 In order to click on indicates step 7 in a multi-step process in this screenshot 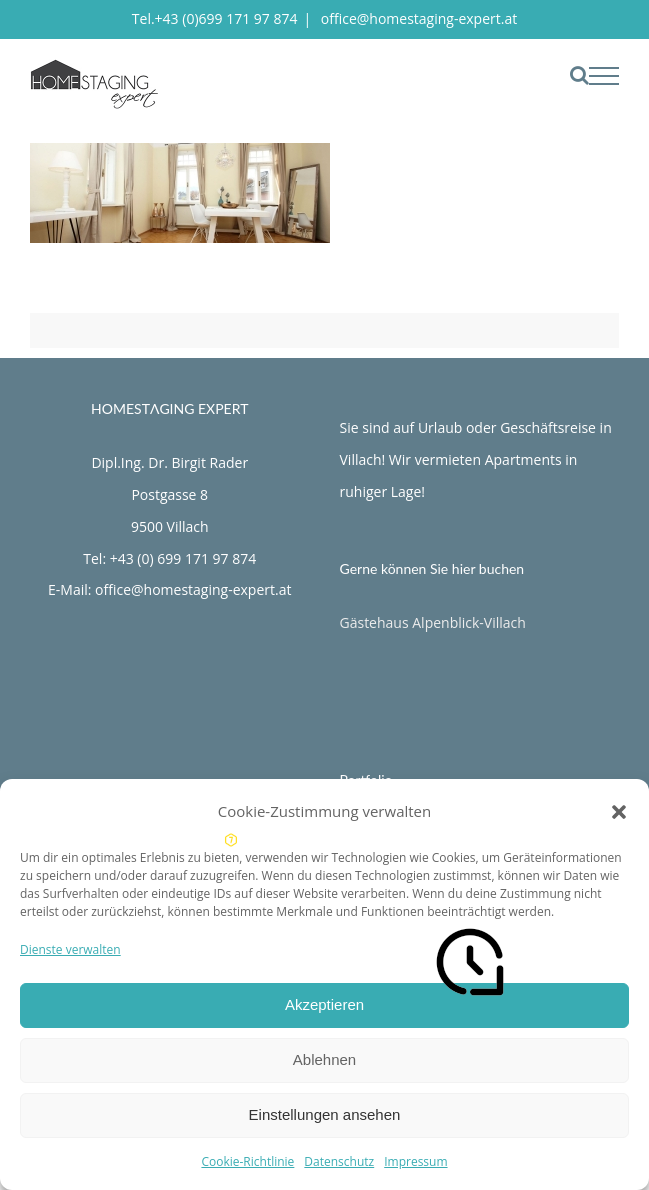, I will do `click(231, 840)`.